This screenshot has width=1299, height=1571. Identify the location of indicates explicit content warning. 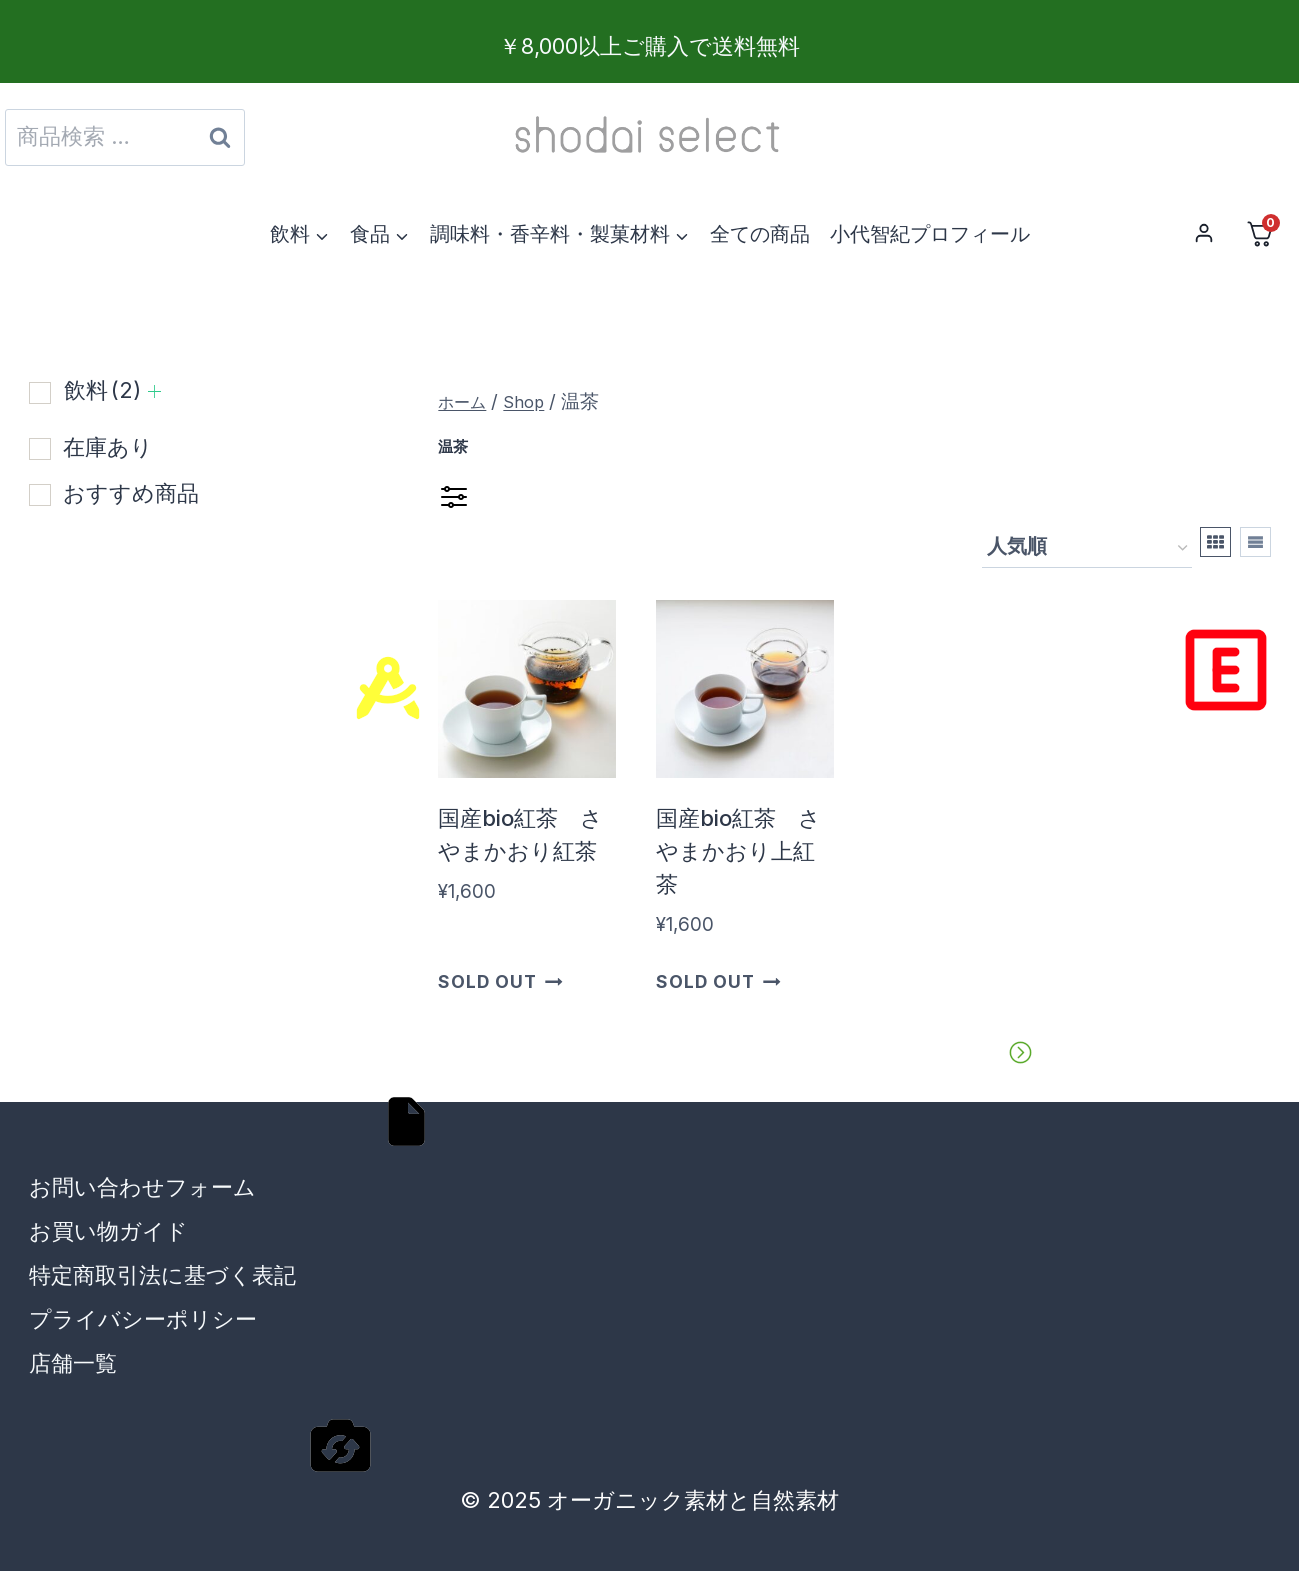
(1226, 670).